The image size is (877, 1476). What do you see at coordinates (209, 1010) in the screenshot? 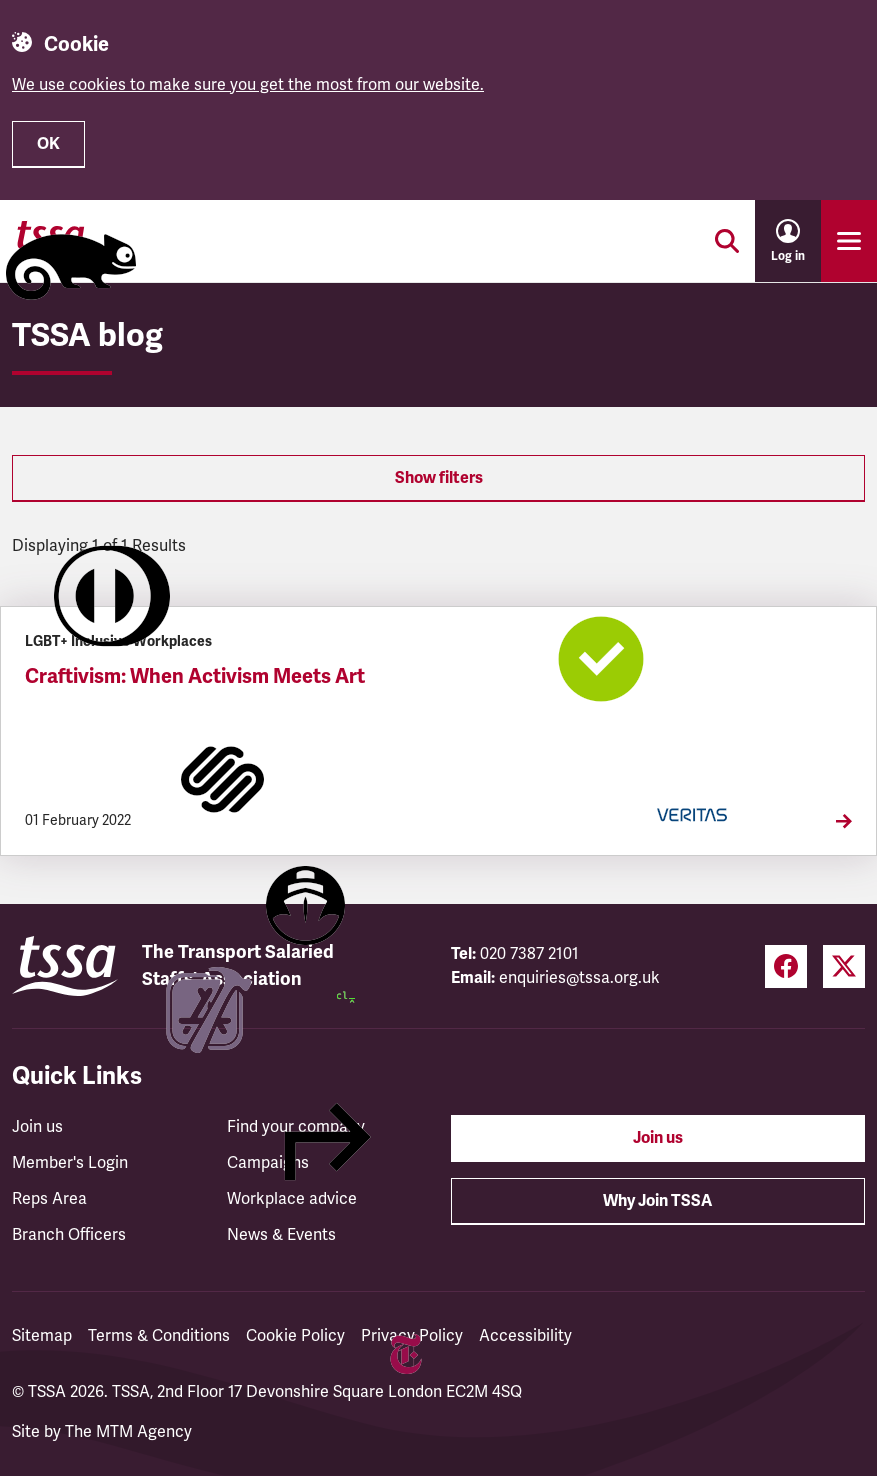
I see `open xcode development environment` at bounding box center [209, 1010].